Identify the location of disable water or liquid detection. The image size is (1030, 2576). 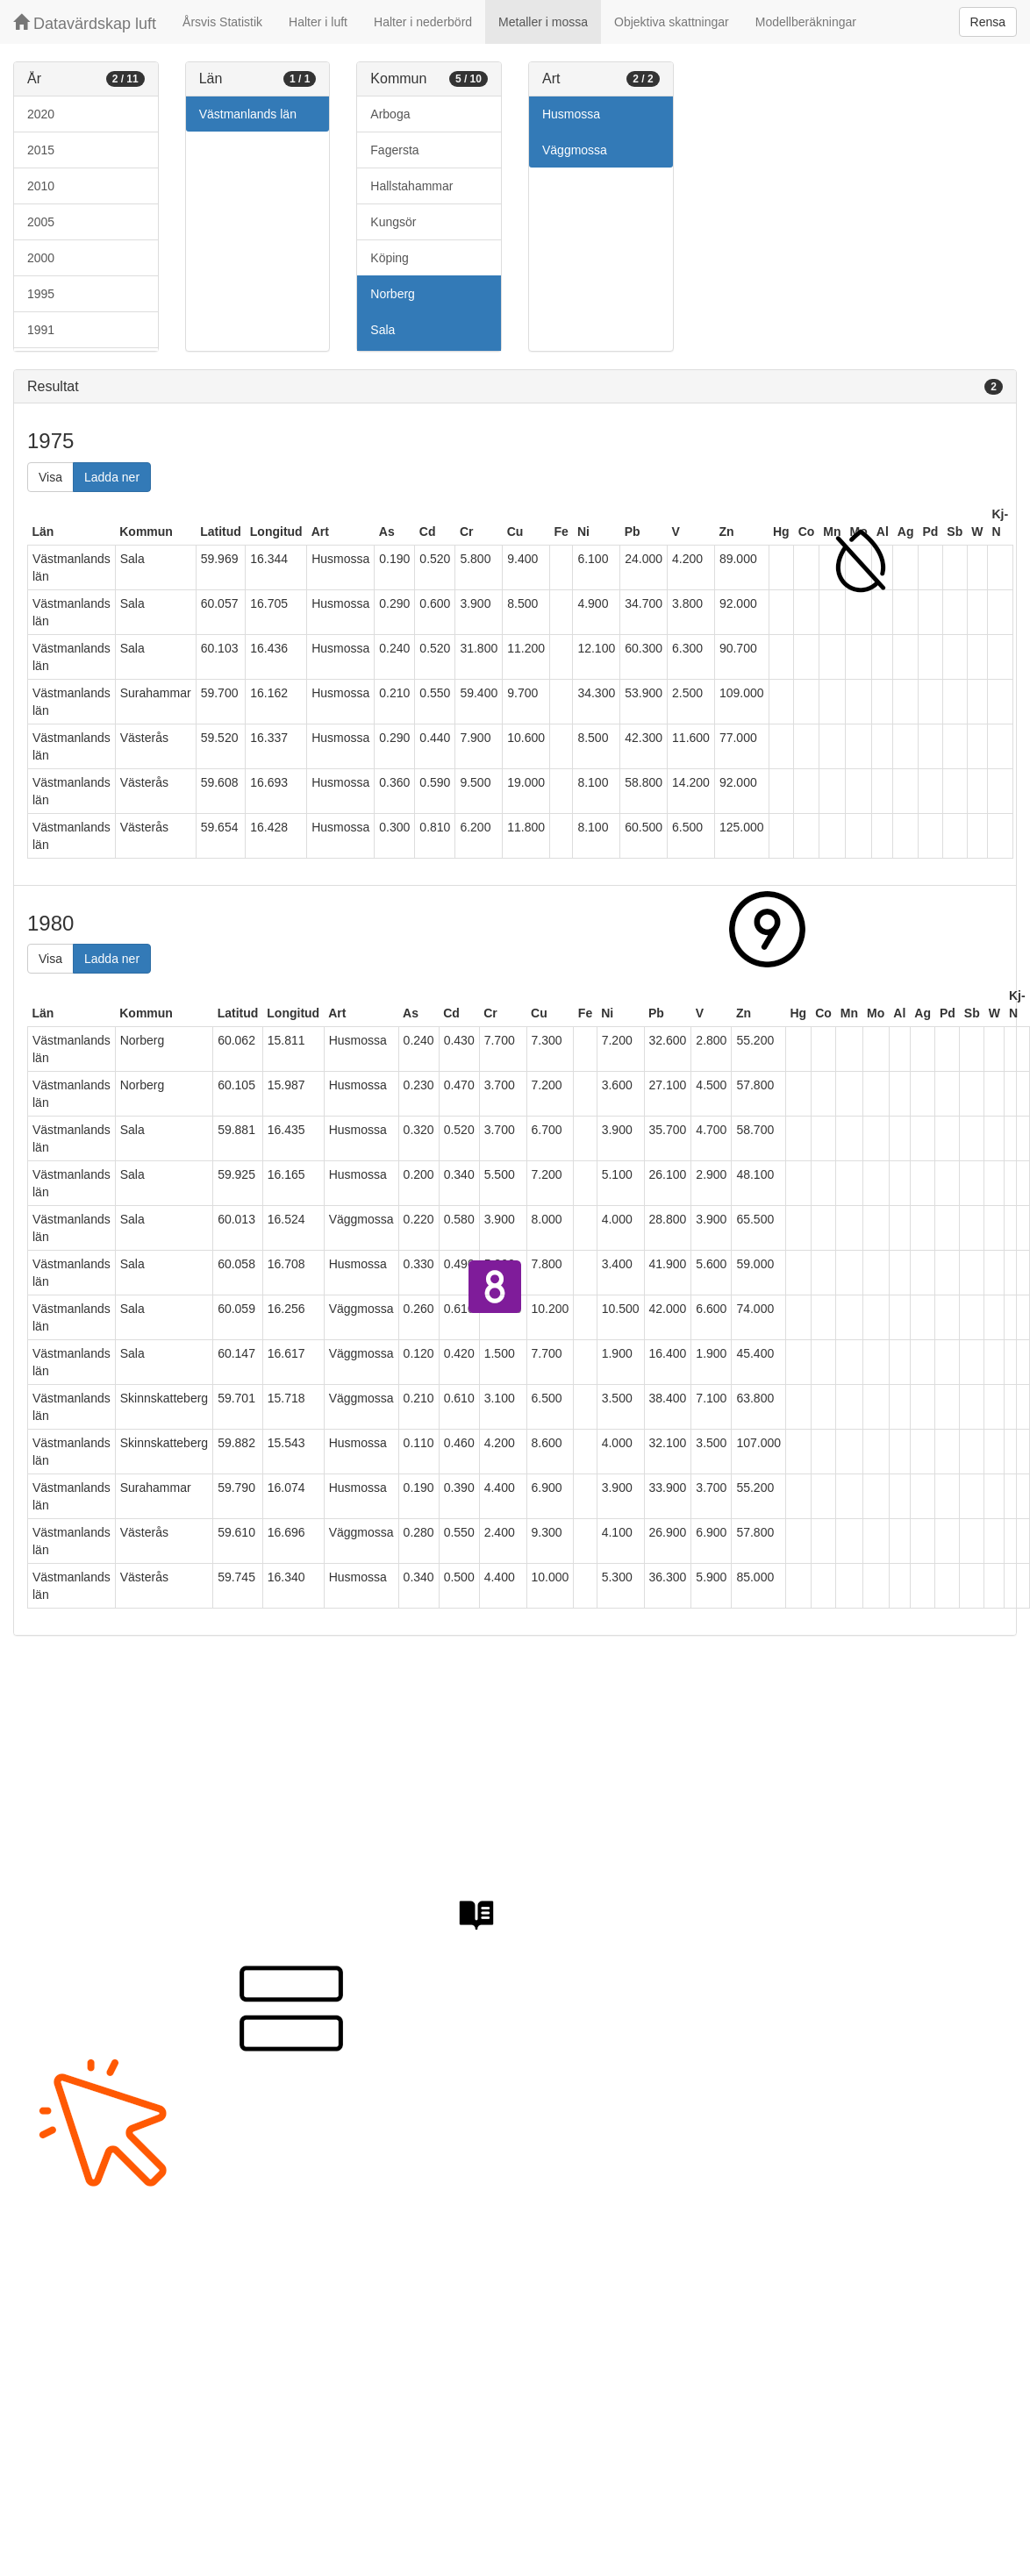
(861, 563).